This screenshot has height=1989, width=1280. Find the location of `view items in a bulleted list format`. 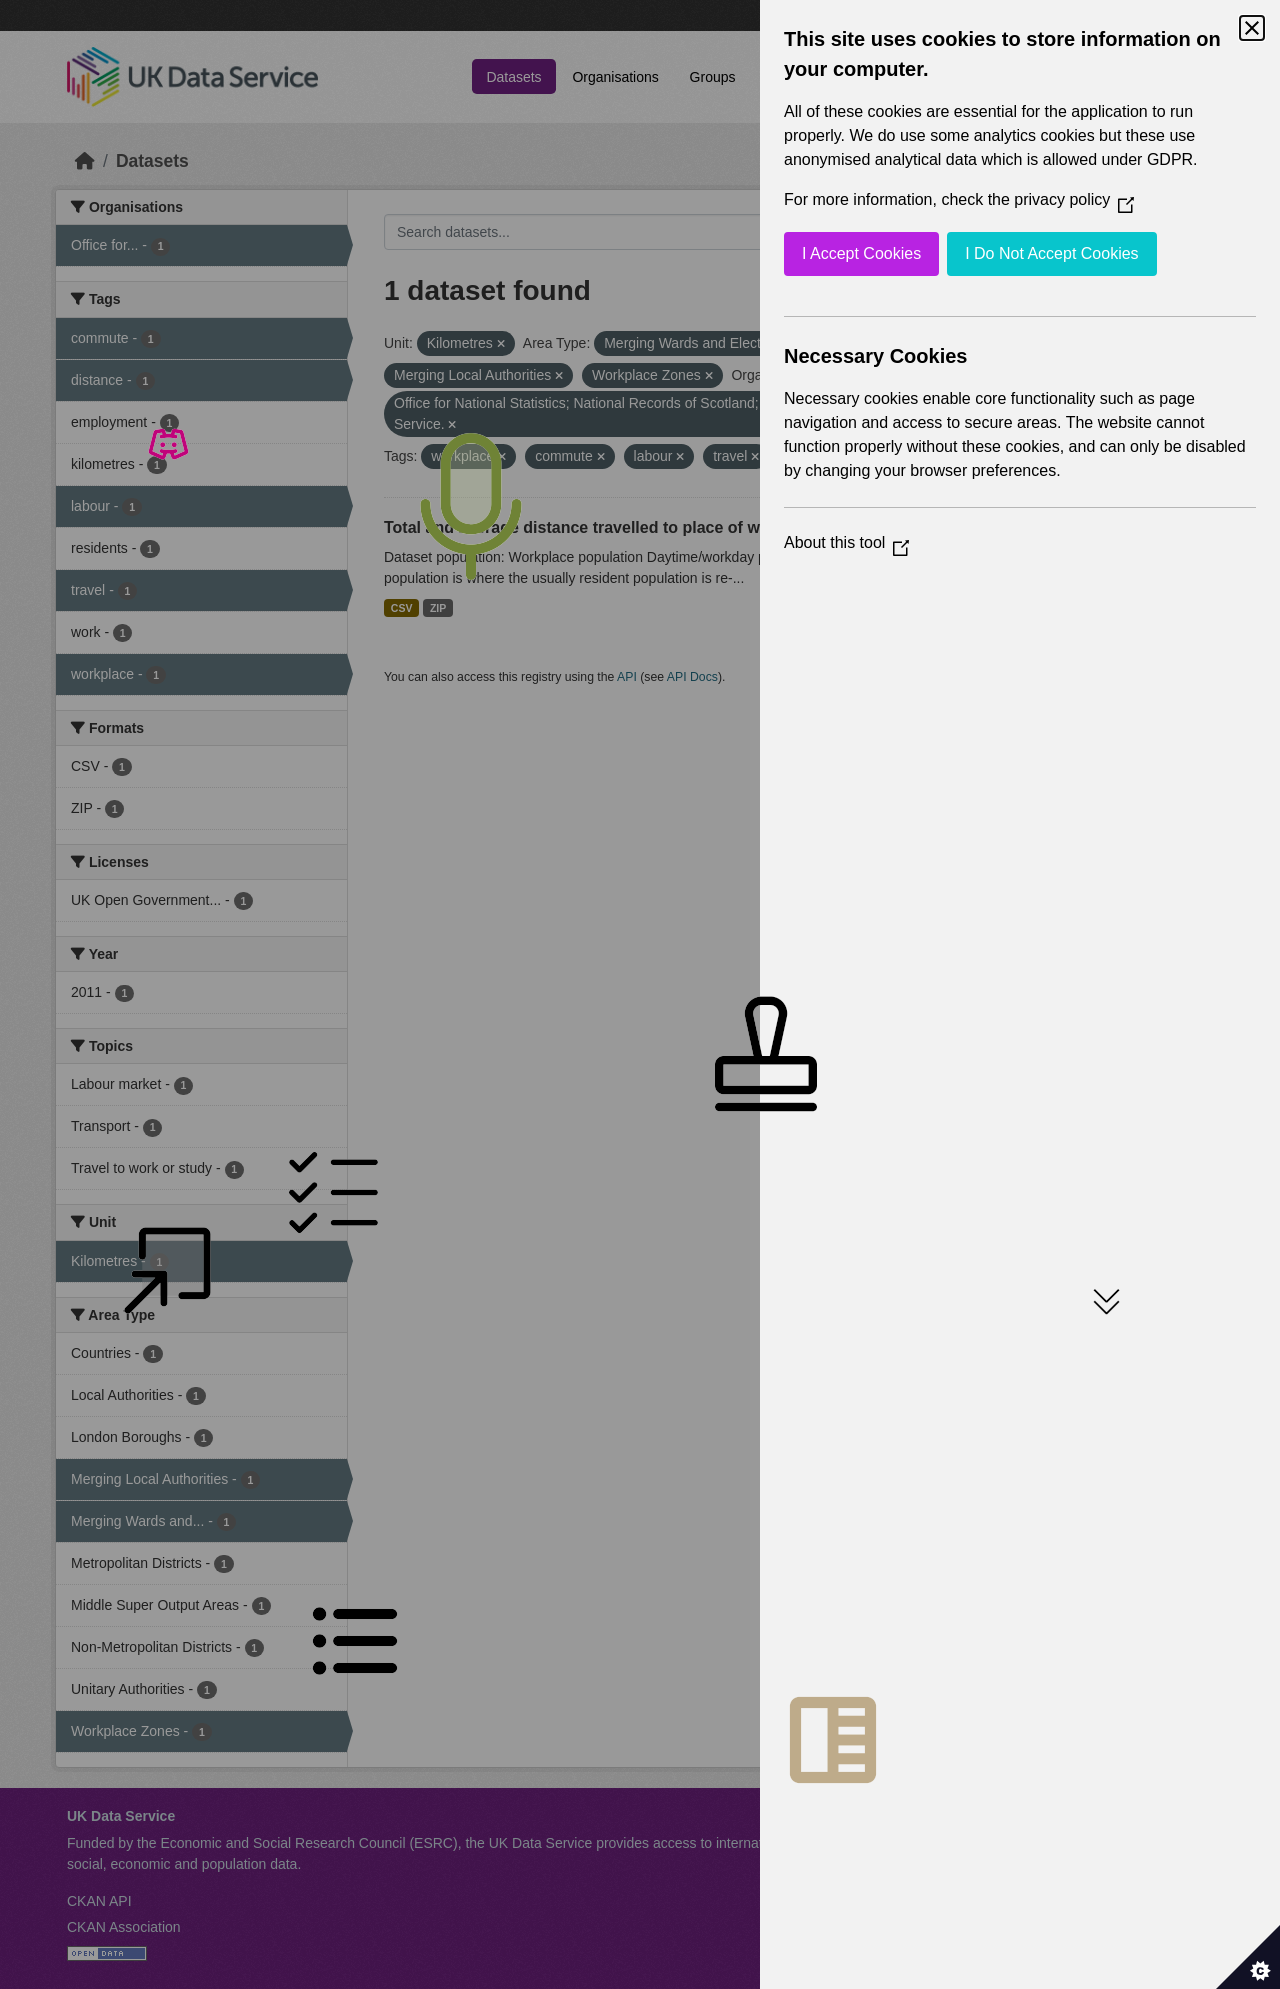

view items in a bulleted list format is located at coordinates (355, 1641).